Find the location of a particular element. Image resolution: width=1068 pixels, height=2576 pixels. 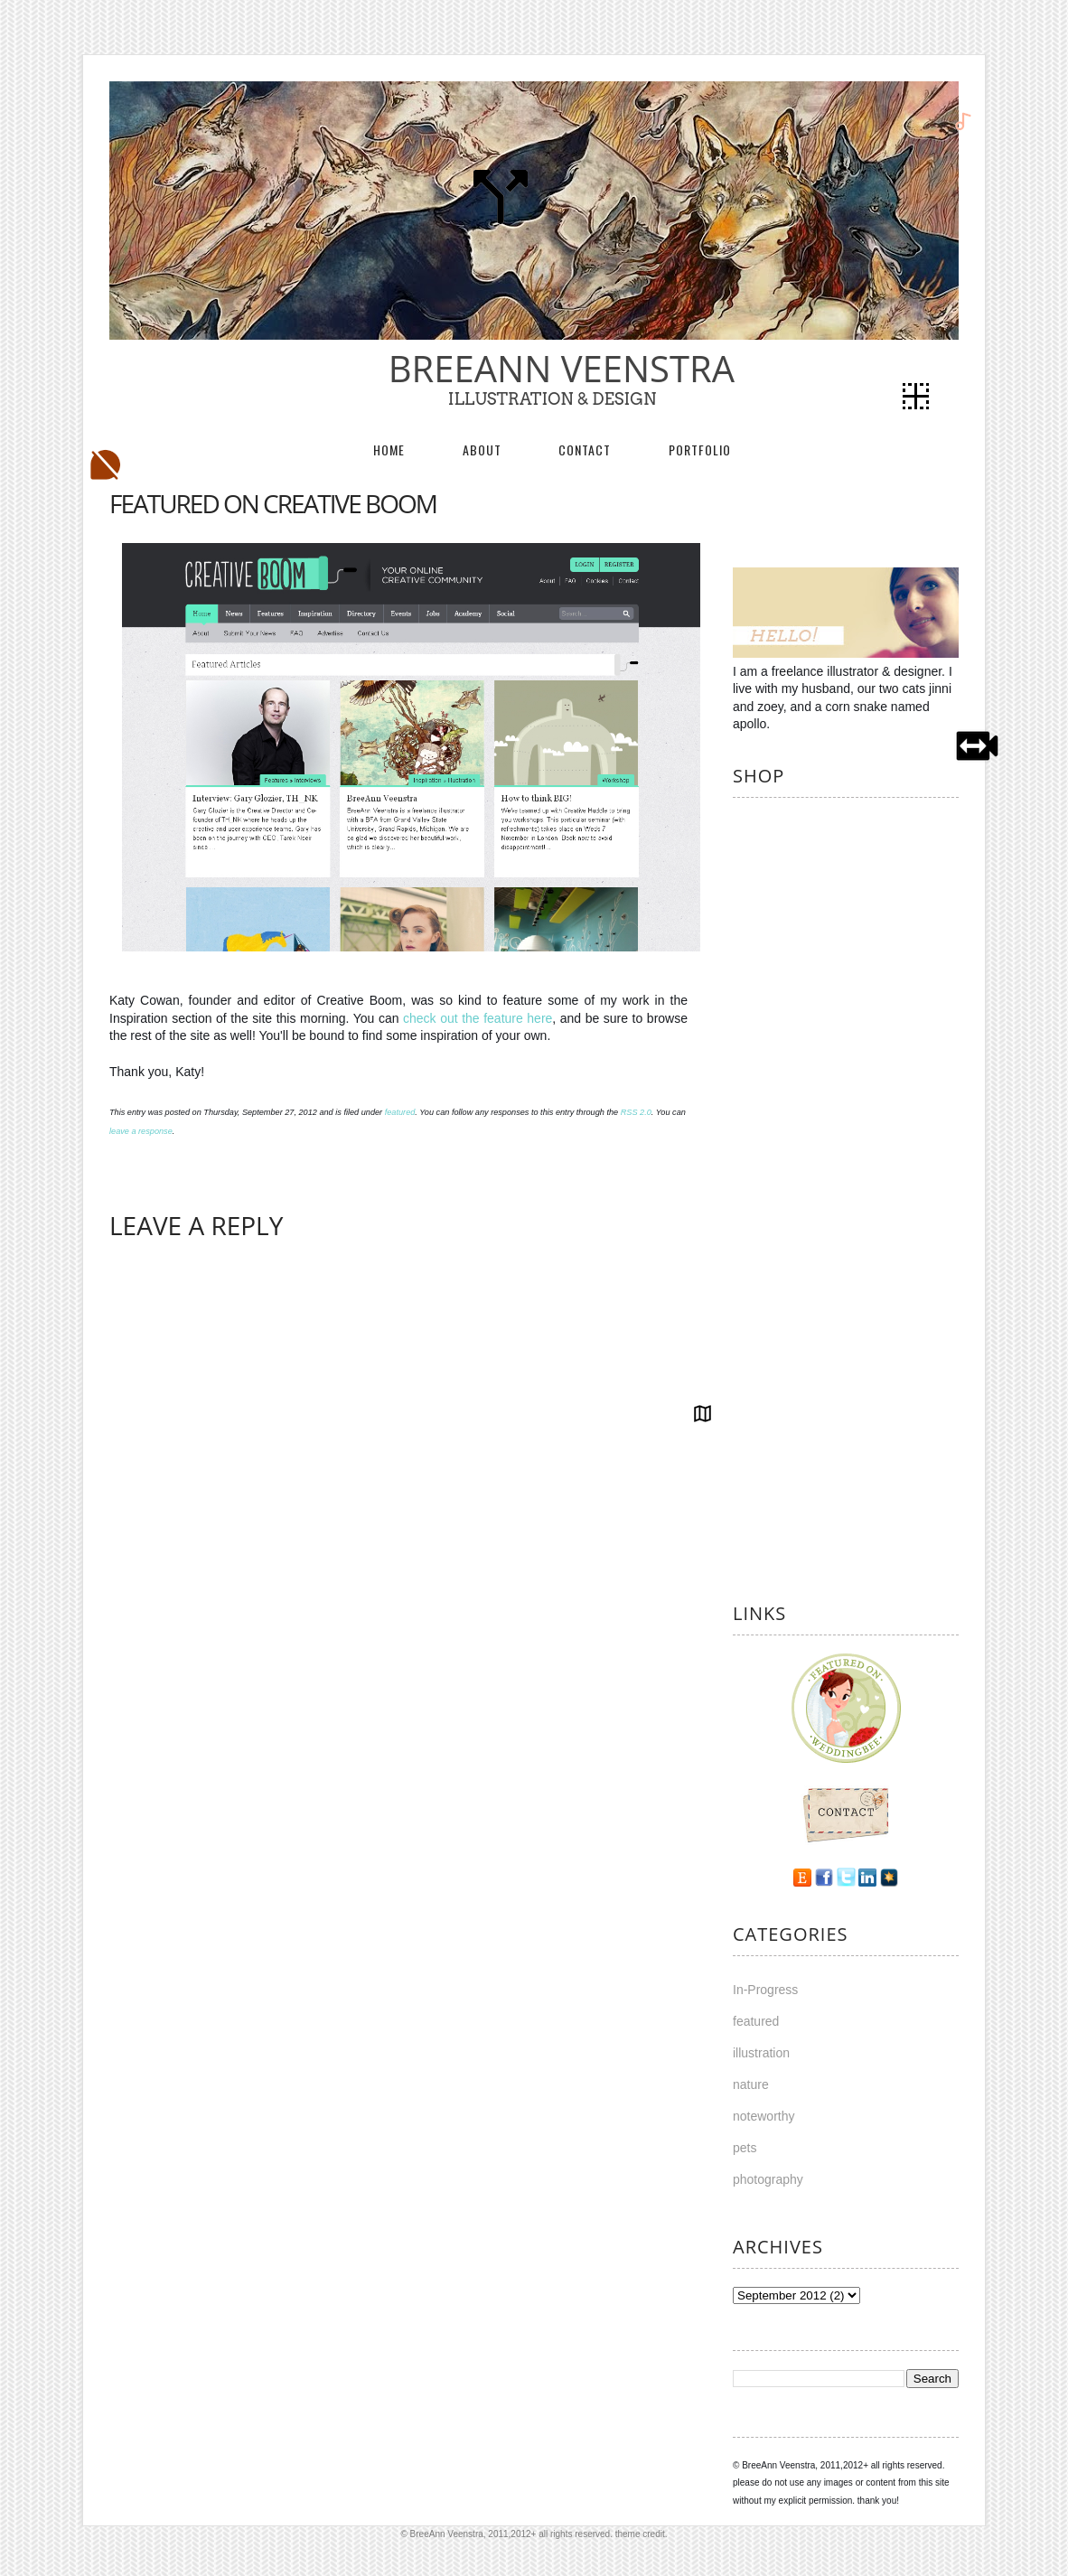

split or fork a call to multiple recipients is located at coordinates (501, 197).